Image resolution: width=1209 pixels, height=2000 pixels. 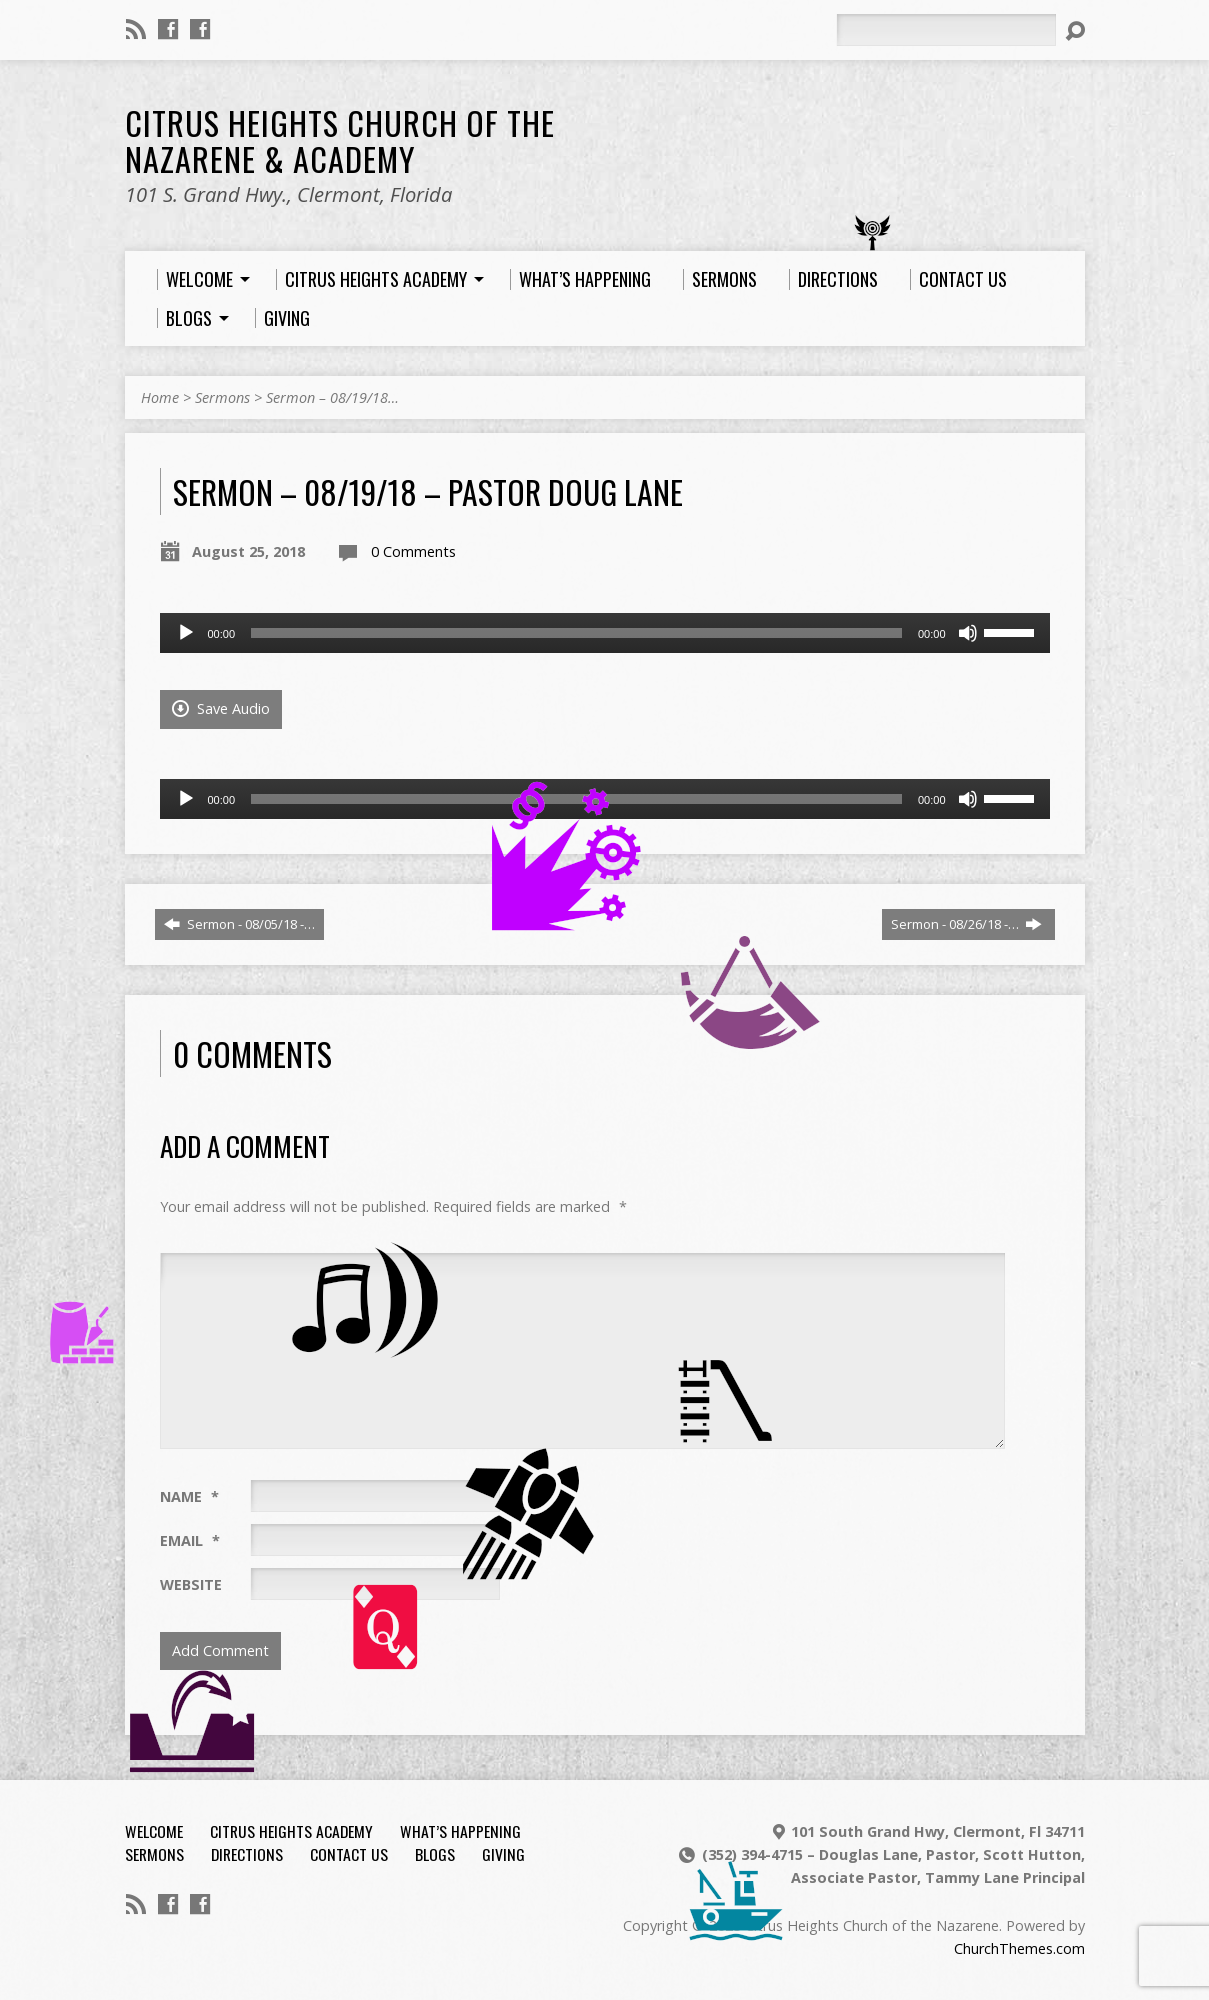 I want to click on access fishing or maritime activities, so click(x=736, y=1898).